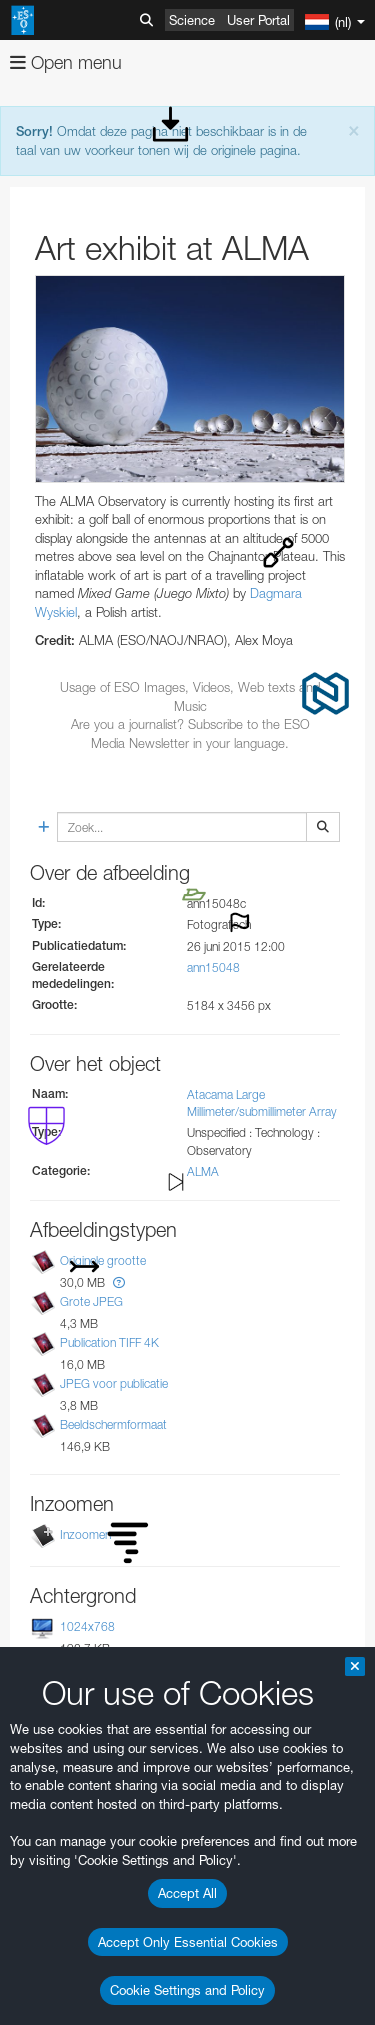 This screenshot has width=375, height=2025. What do you see at coordinates (127, 1542) in the screenshot?
I see `indicates severe weather alert or tornado warning` at bounding box center [127, 1542].